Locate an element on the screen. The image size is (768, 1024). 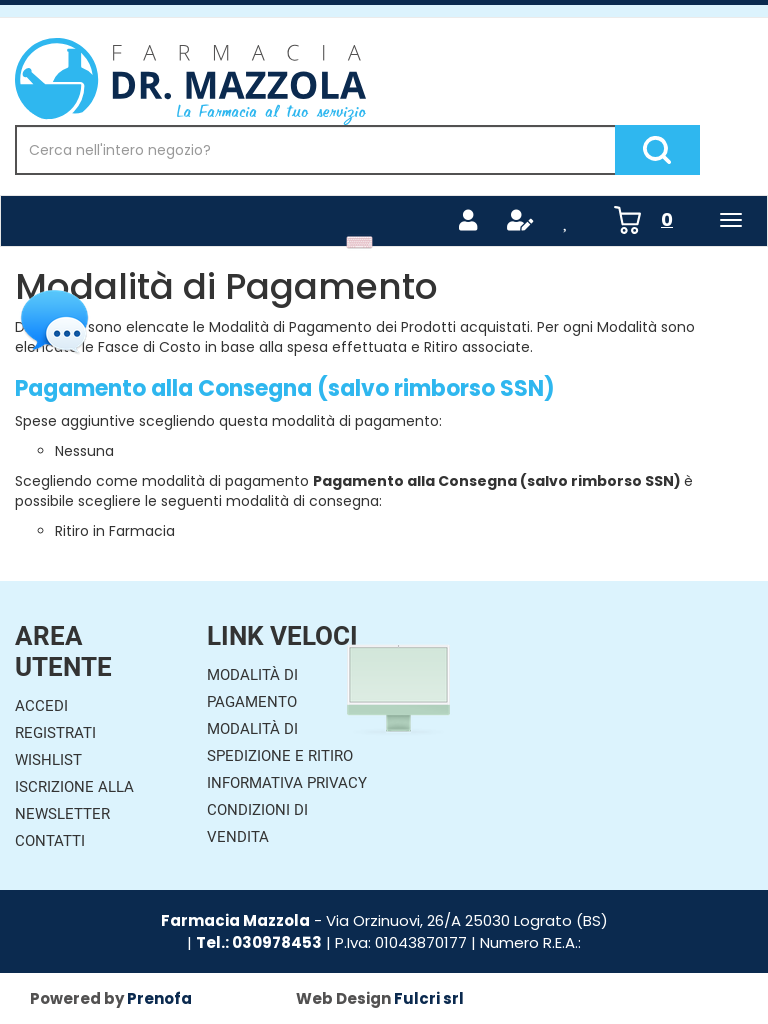
indicates a pink external keyboard is connected is located at coordinates (359, 242).